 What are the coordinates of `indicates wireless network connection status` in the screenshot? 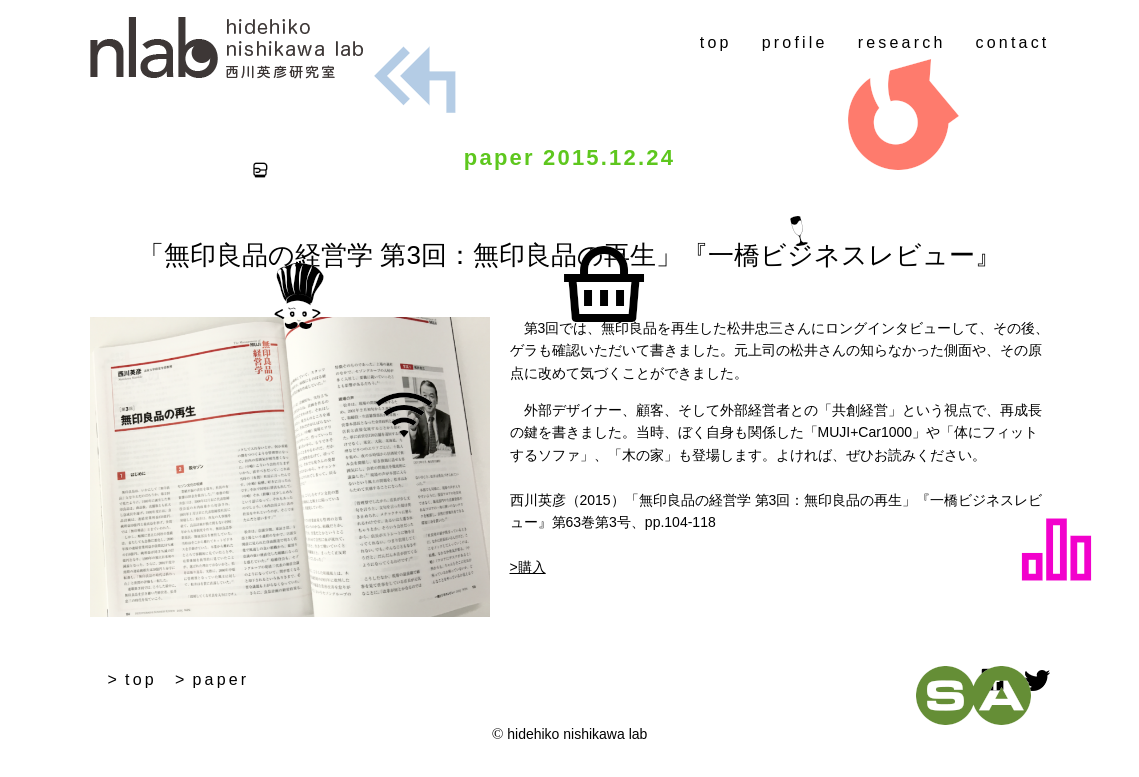 It's located at (404, 415).